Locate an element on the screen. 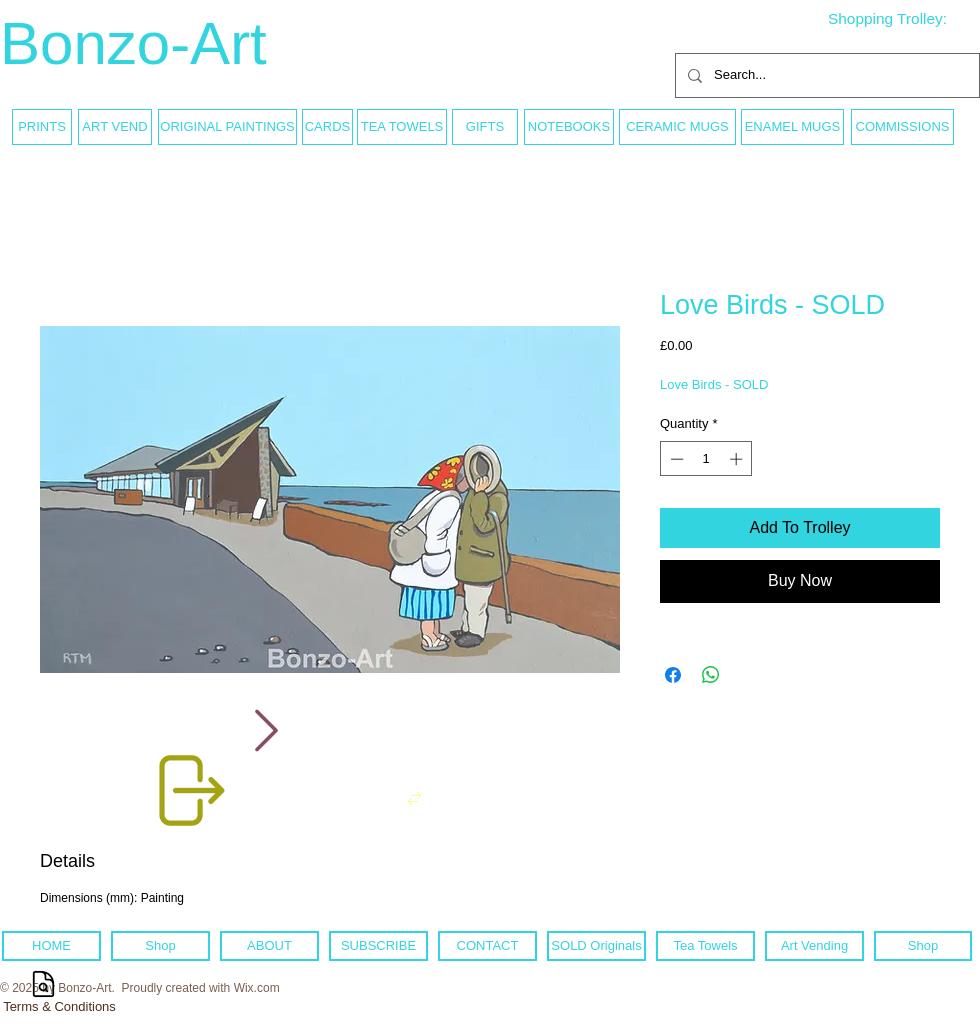 The height and width of the screenshot is (1027, 980). search within a document is located at coordinates (43, 984).